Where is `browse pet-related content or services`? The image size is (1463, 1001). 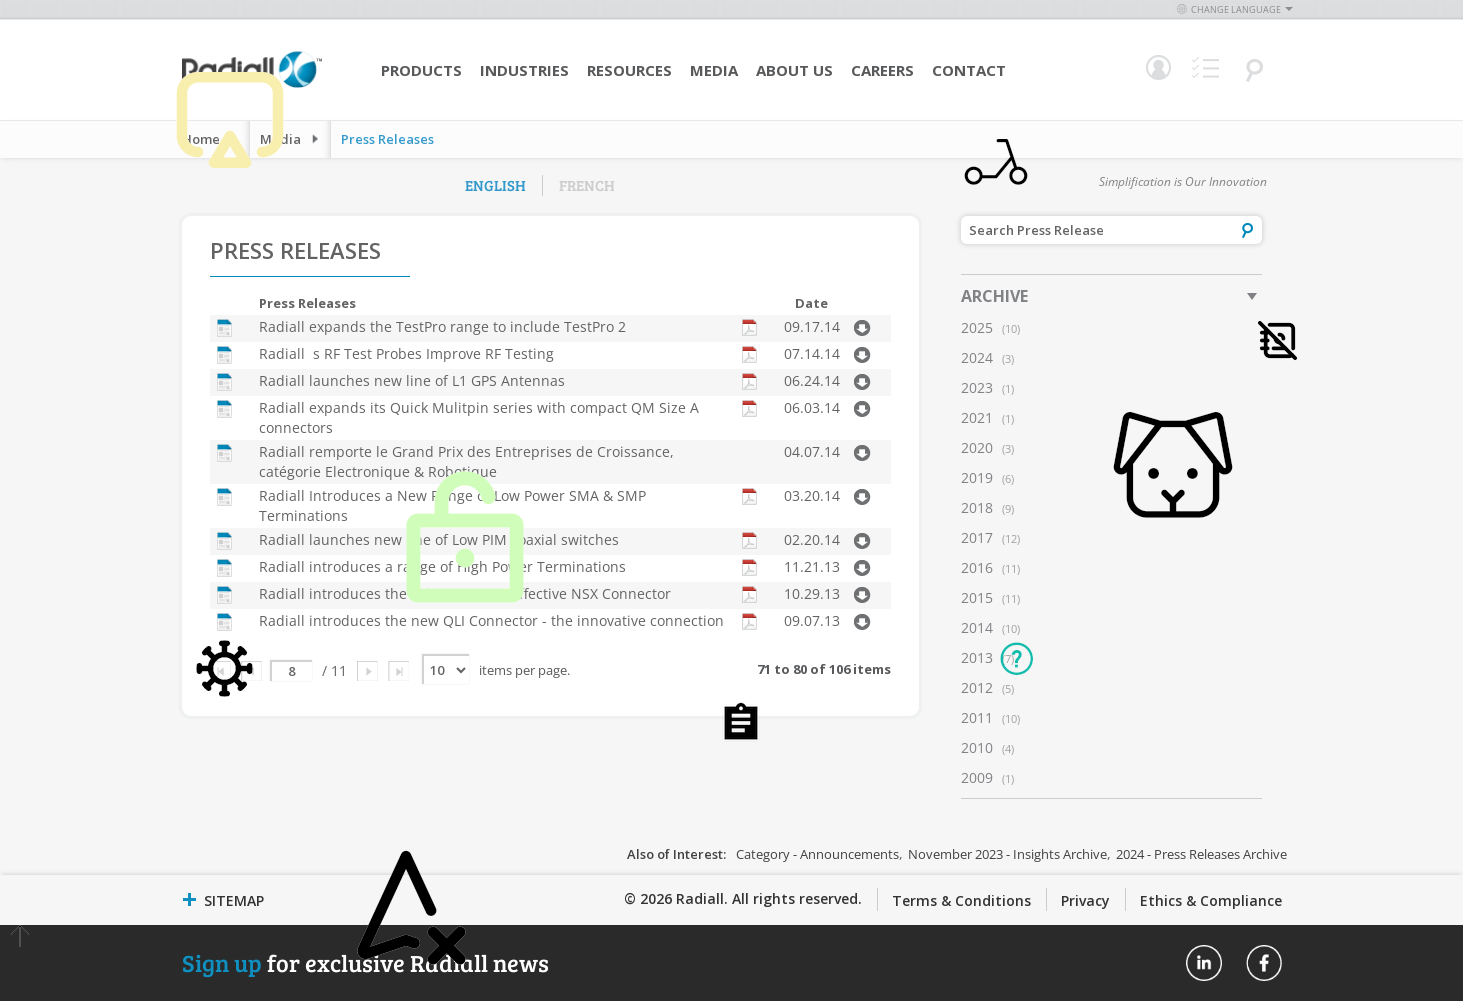 browse pet-related content or services is located at coordinates (1173, 467).